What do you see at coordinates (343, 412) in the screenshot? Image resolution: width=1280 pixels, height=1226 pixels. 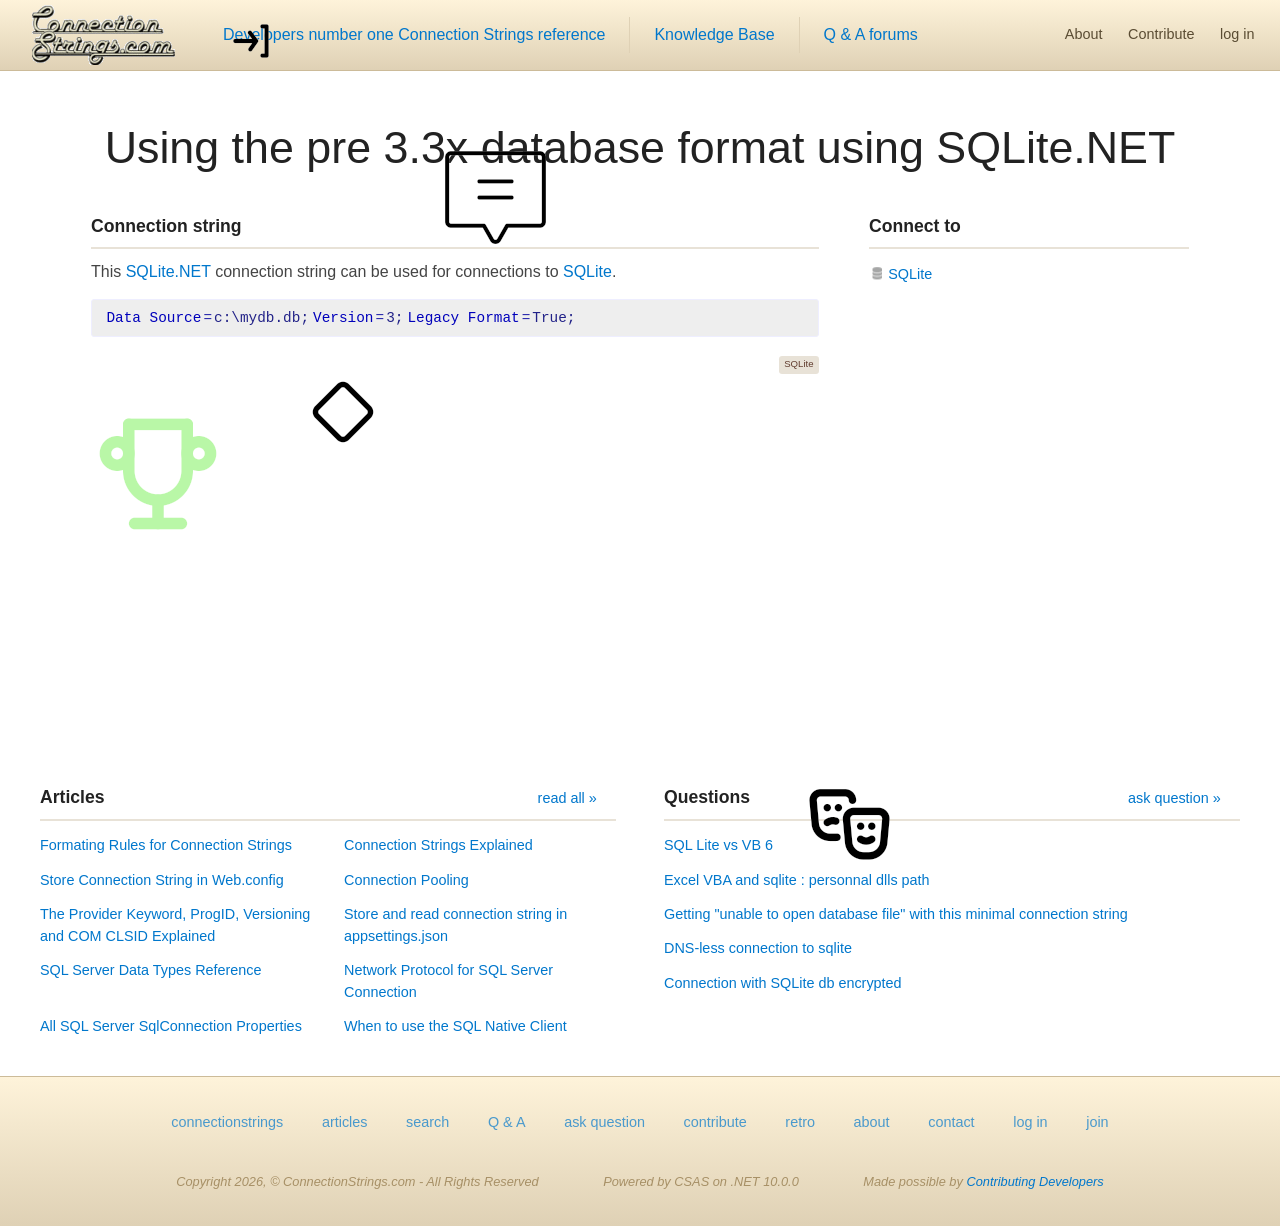 I see `indicates a diamond or rhombus shape element` at bounding box center [343, 412].